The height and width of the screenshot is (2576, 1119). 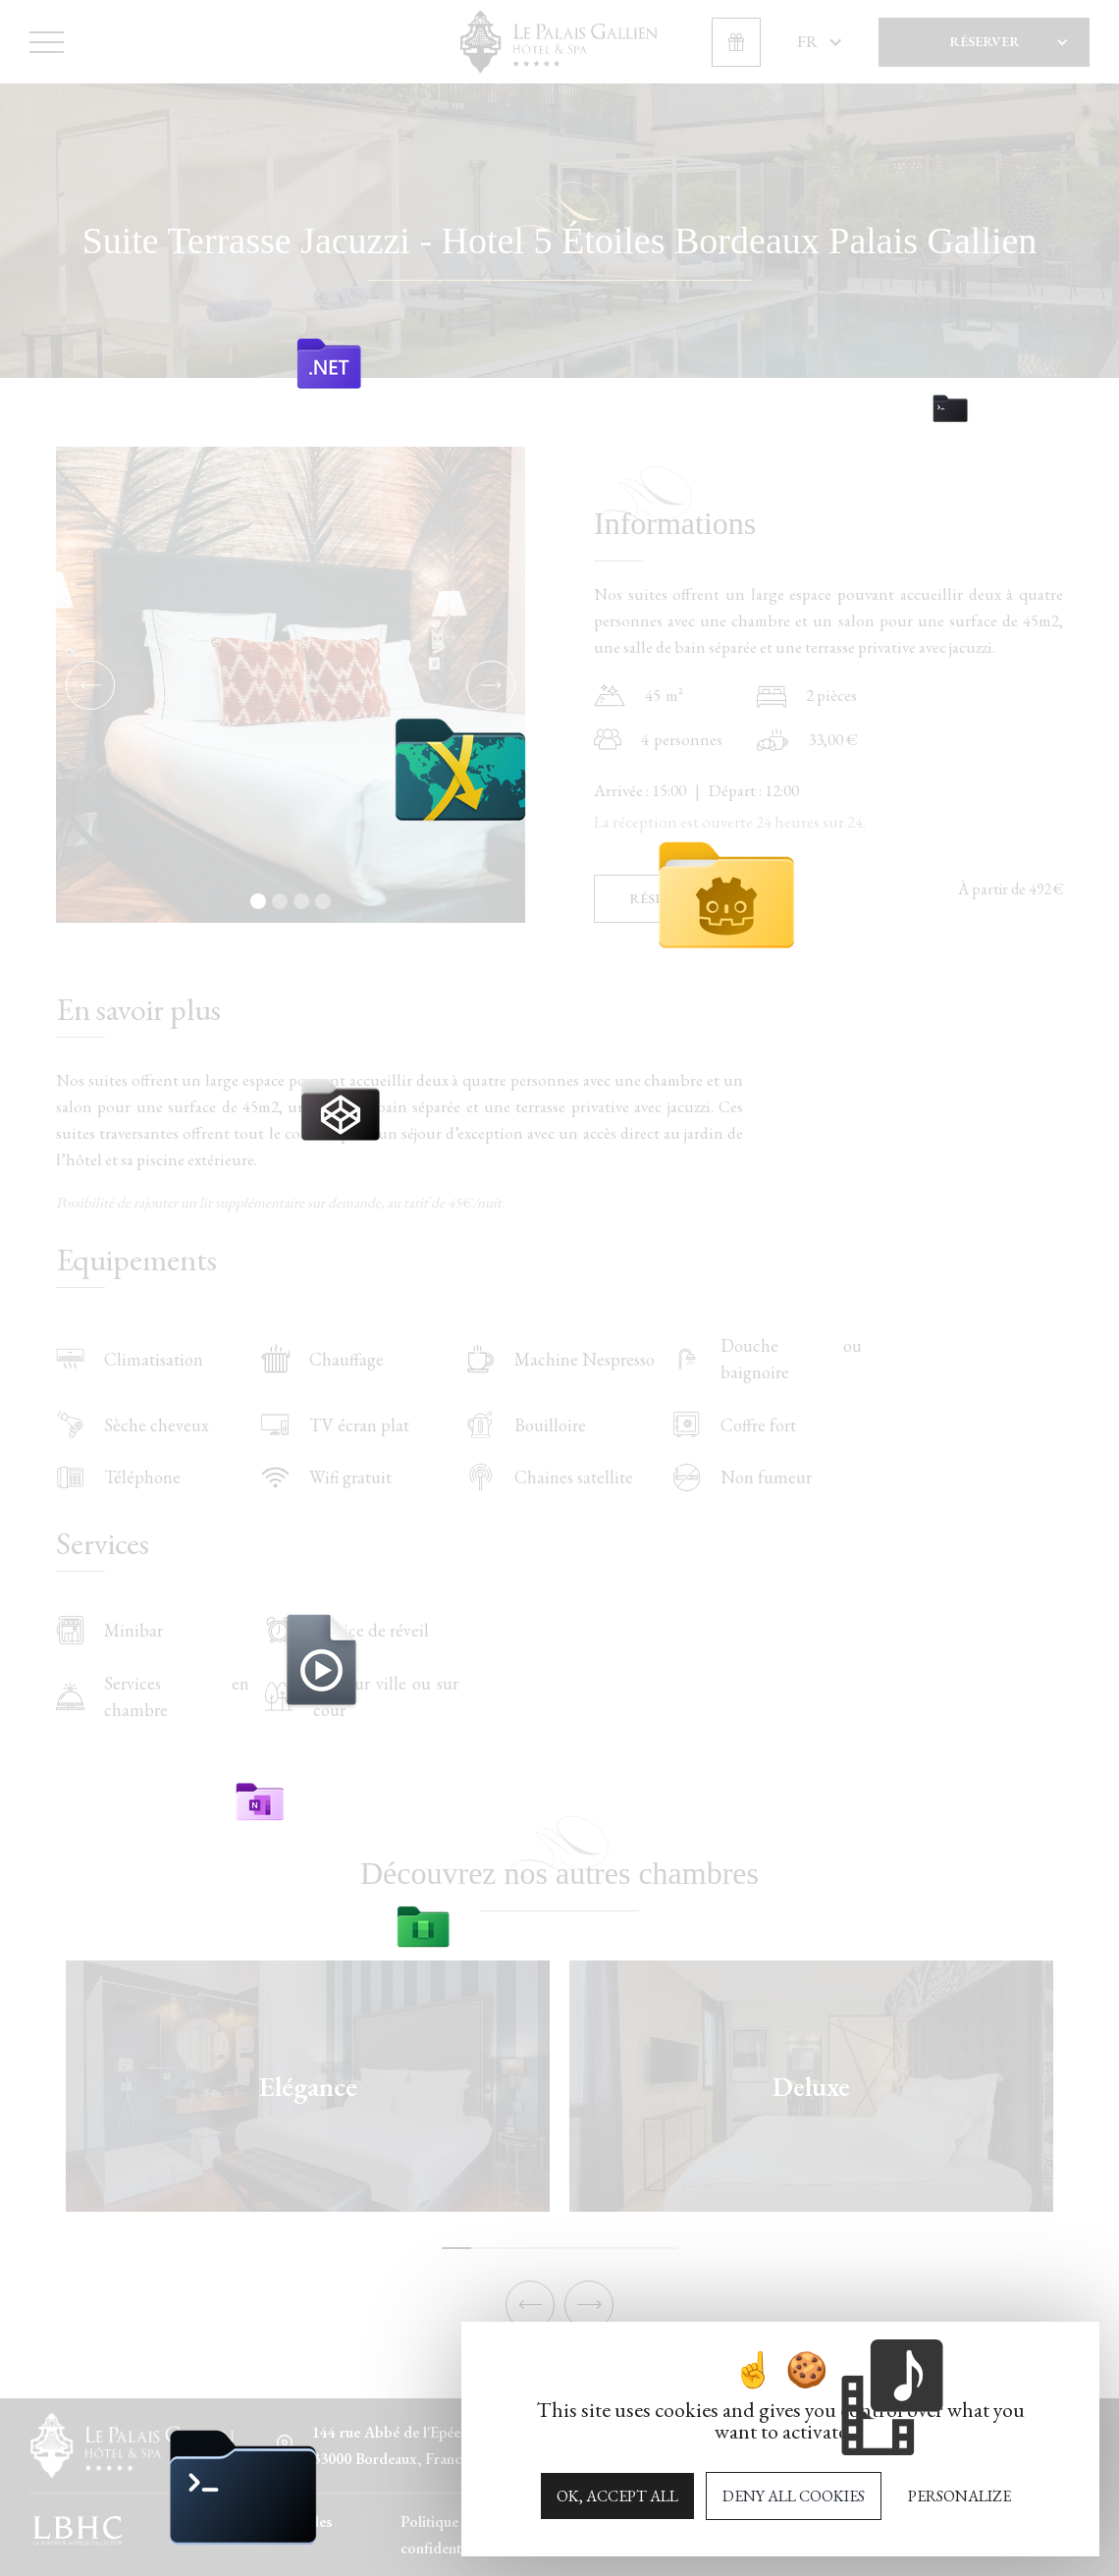 I want to click on open powershell scripts folder, so click(x=242, y=2492).